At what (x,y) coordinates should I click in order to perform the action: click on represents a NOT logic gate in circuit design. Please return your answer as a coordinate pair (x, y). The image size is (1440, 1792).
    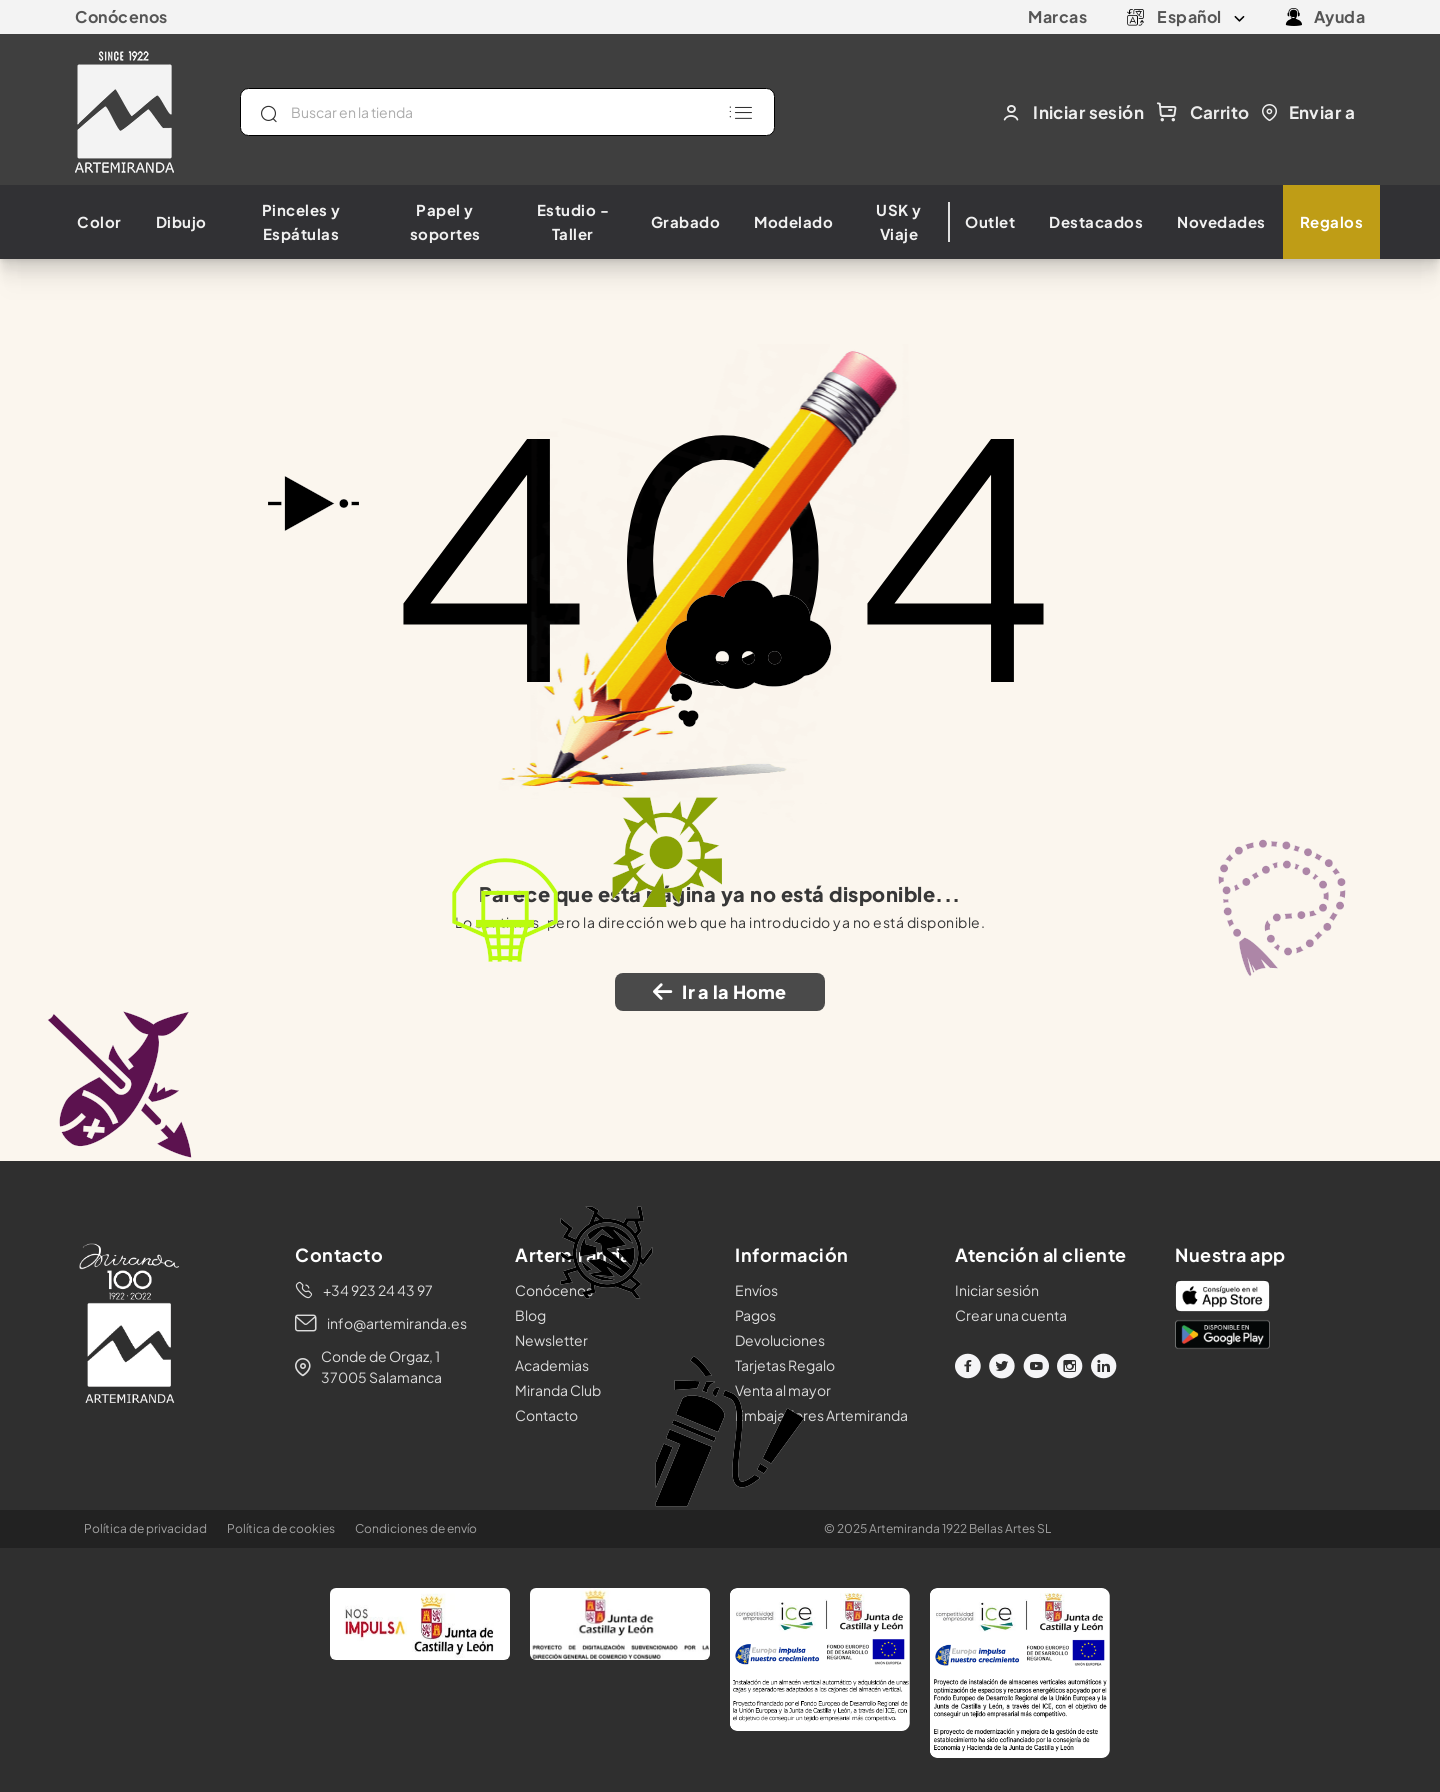
    Looking at the image, I should click on (313, 503).